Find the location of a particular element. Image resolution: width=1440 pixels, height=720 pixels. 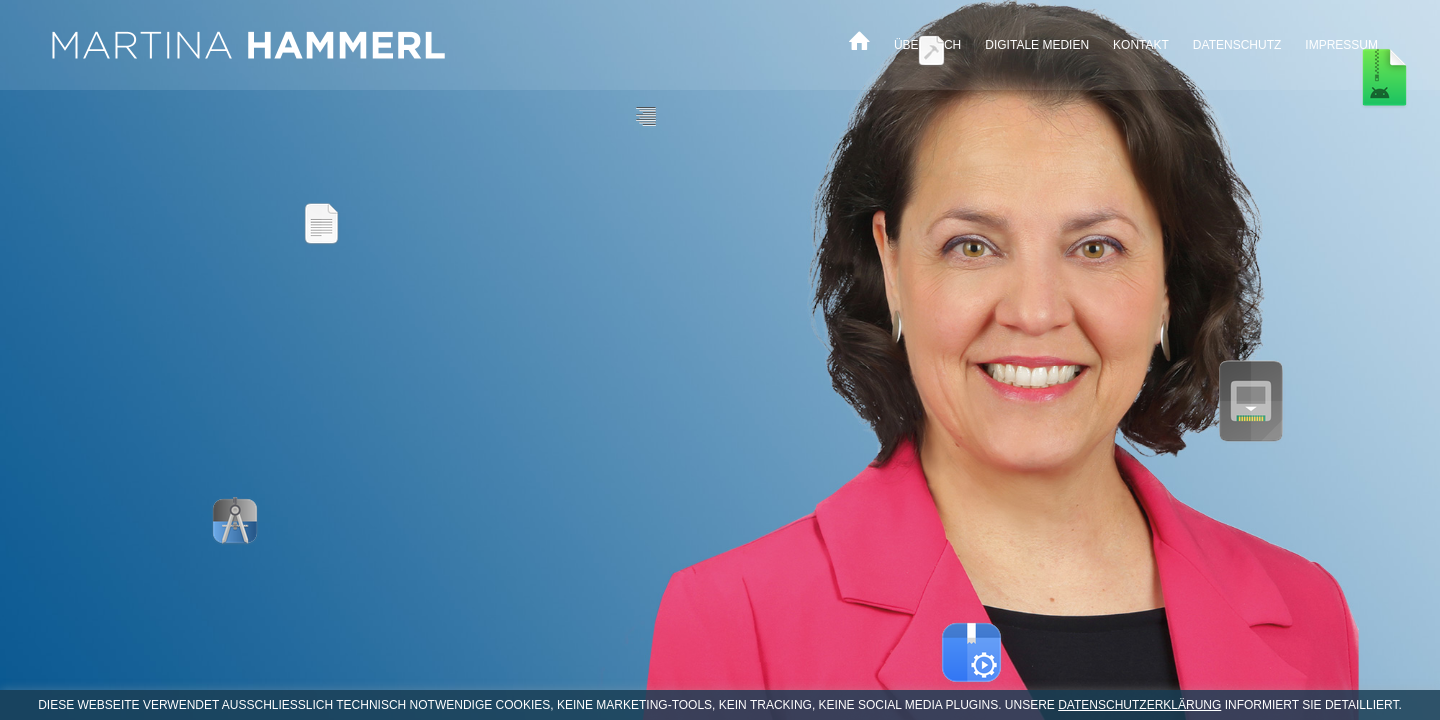

a makefile or build configuration file is located at coordinates (931, 50).